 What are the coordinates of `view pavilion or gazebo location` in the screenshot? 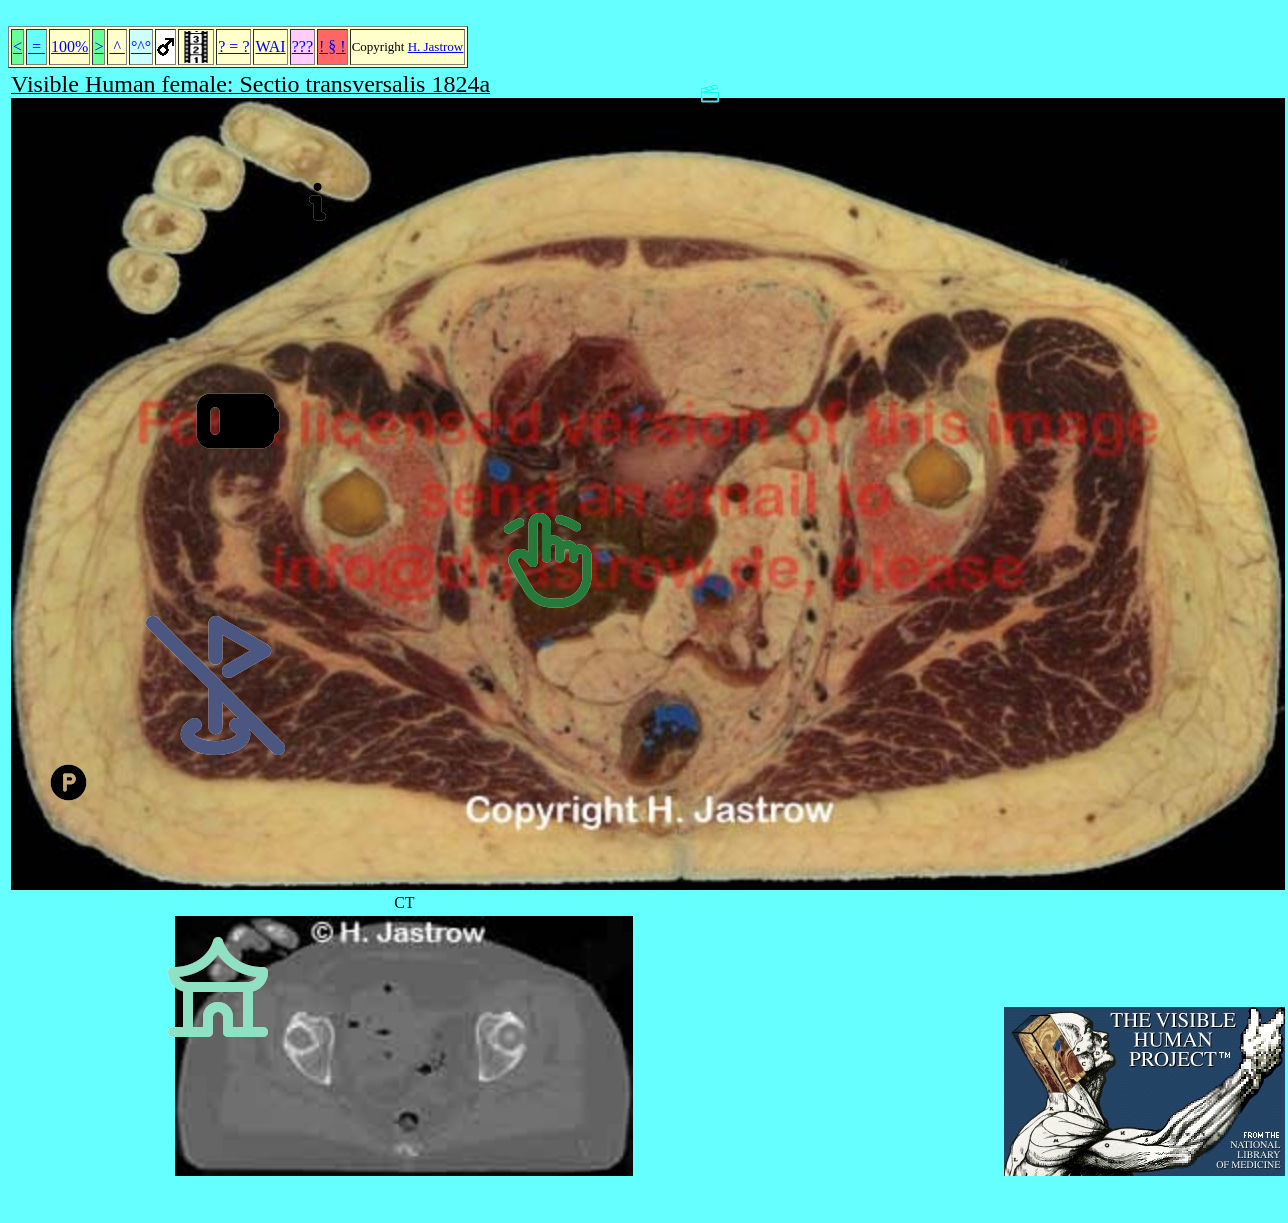 It's located at (218, 987).